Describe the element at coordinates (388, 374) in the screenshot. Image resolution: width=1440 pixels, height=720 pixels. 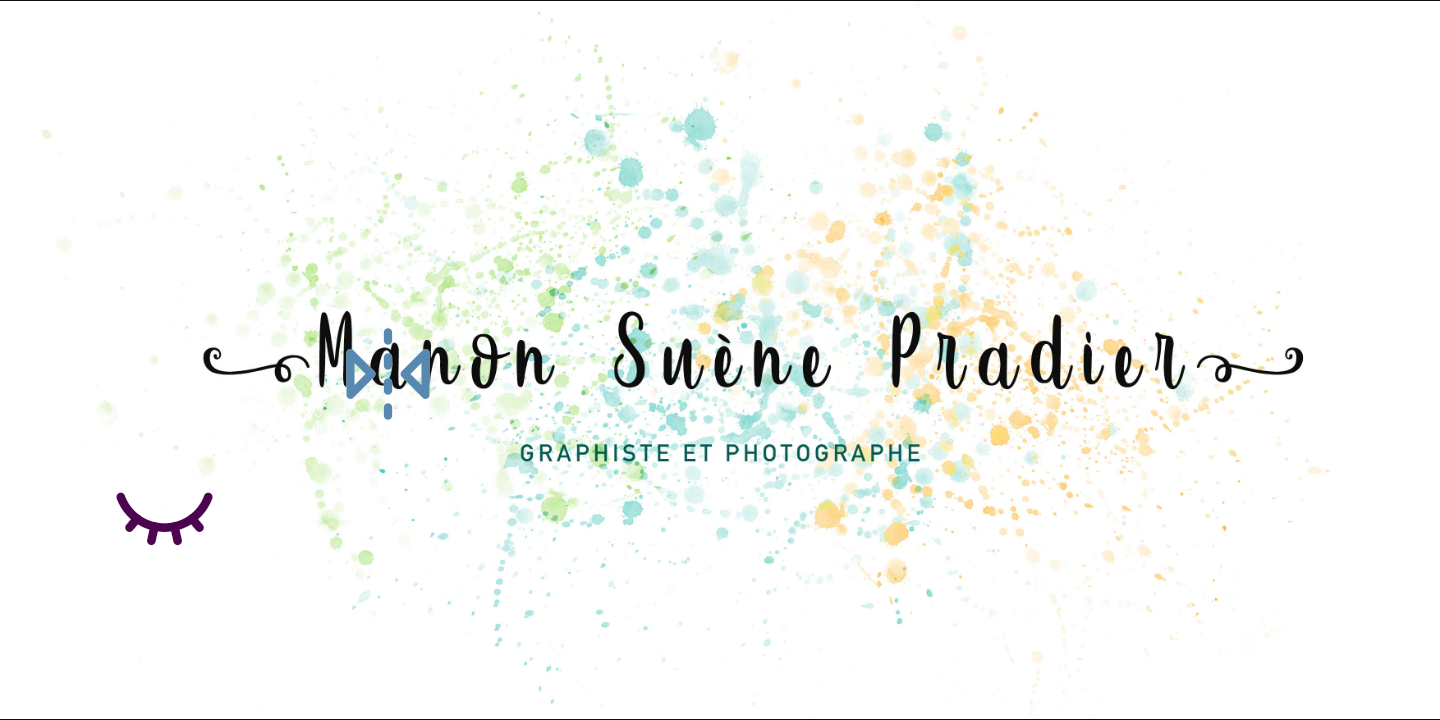
I see `flip image horizontally` at that location.